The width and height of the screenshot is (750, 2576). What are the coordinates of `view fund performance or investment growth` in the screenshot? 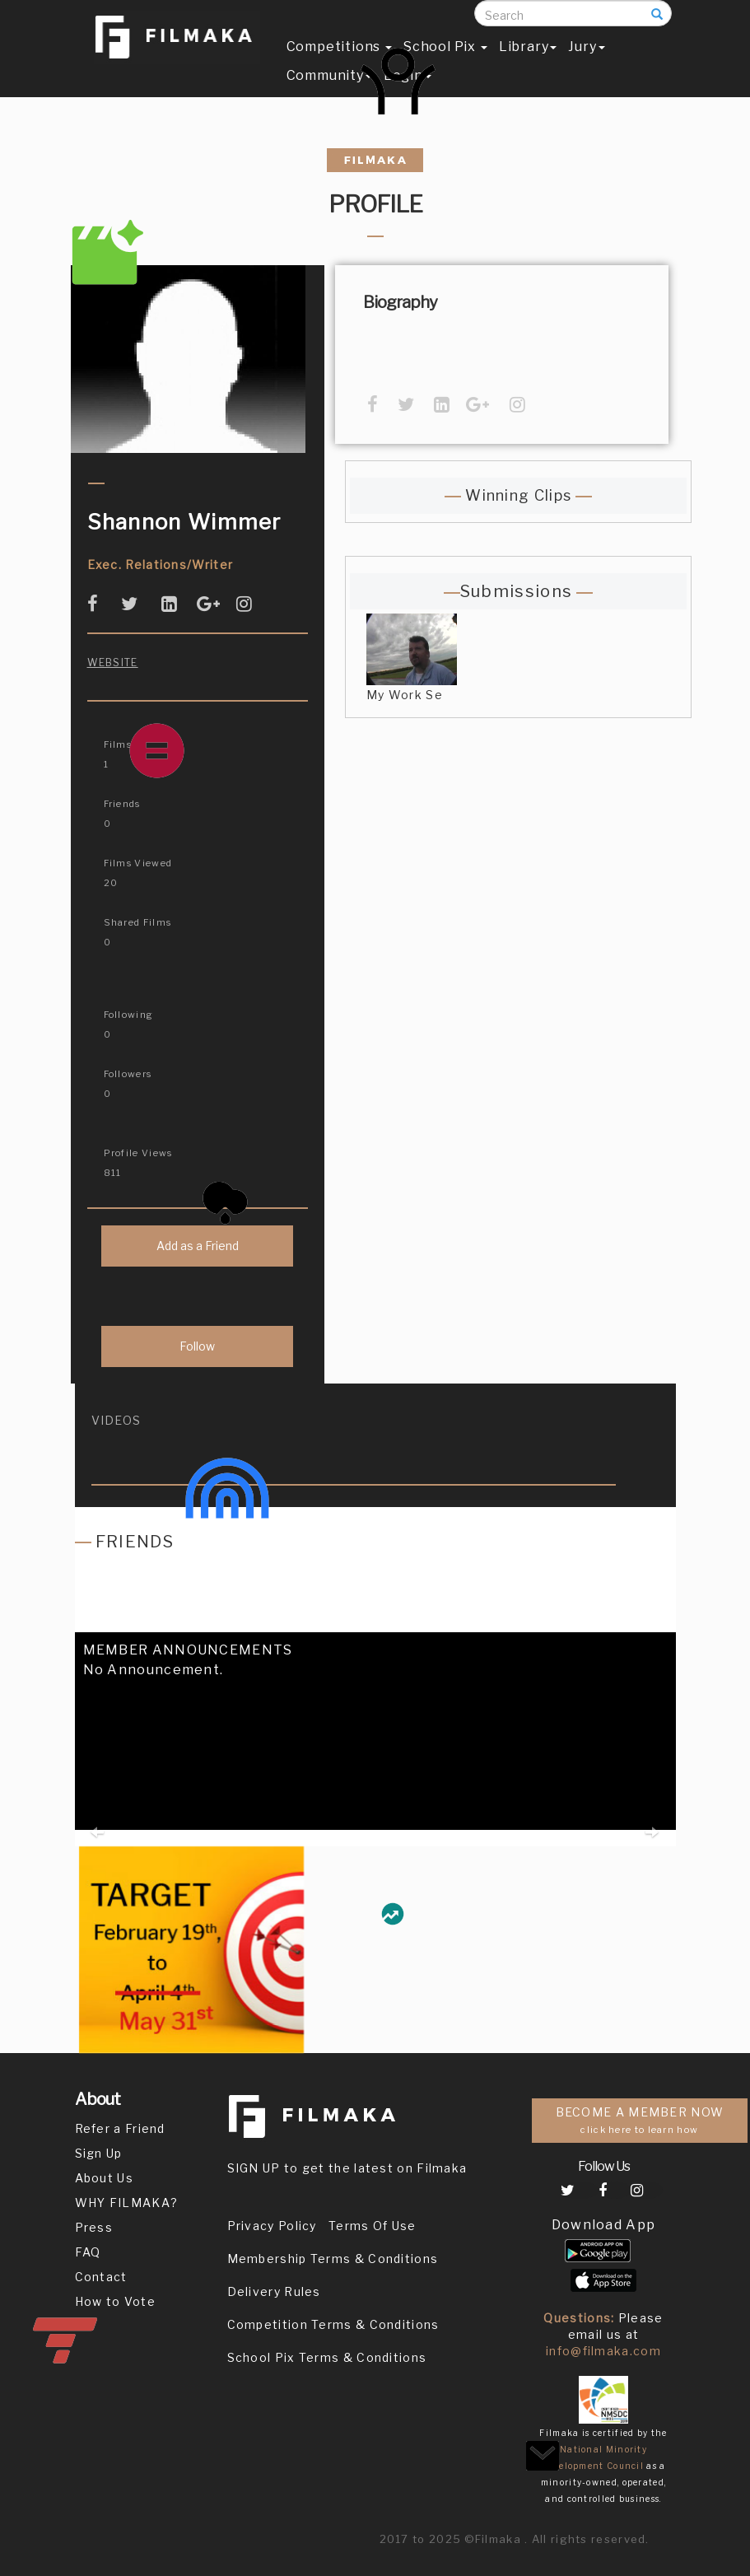 It's located at (393, 1914).